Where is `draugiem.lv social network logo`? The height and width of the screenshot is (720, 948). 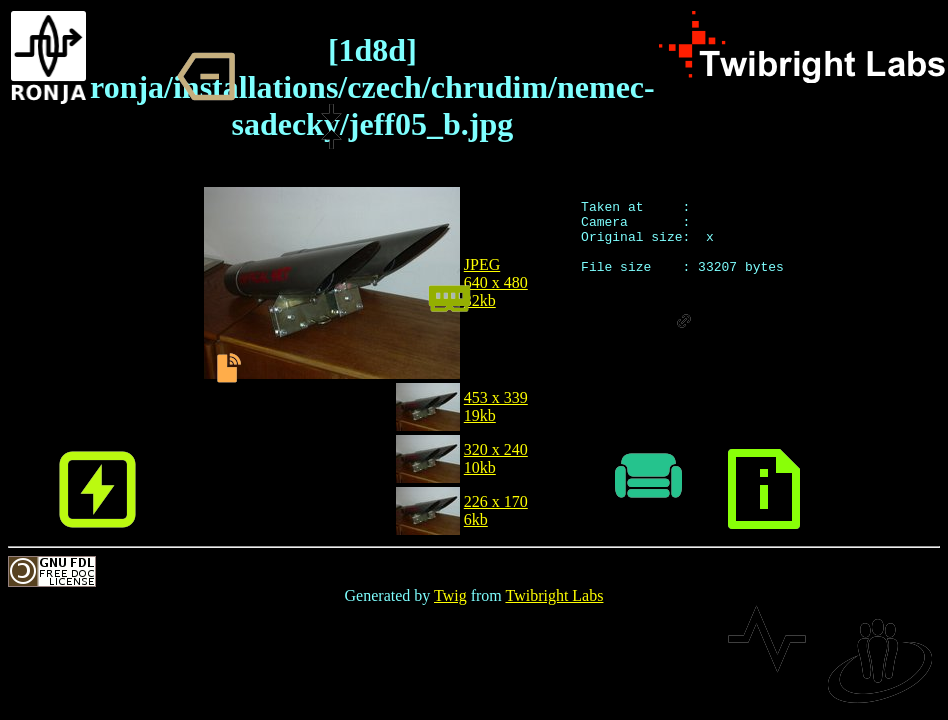 draugiem.lv social network logo is located at coordinates (880, 661).